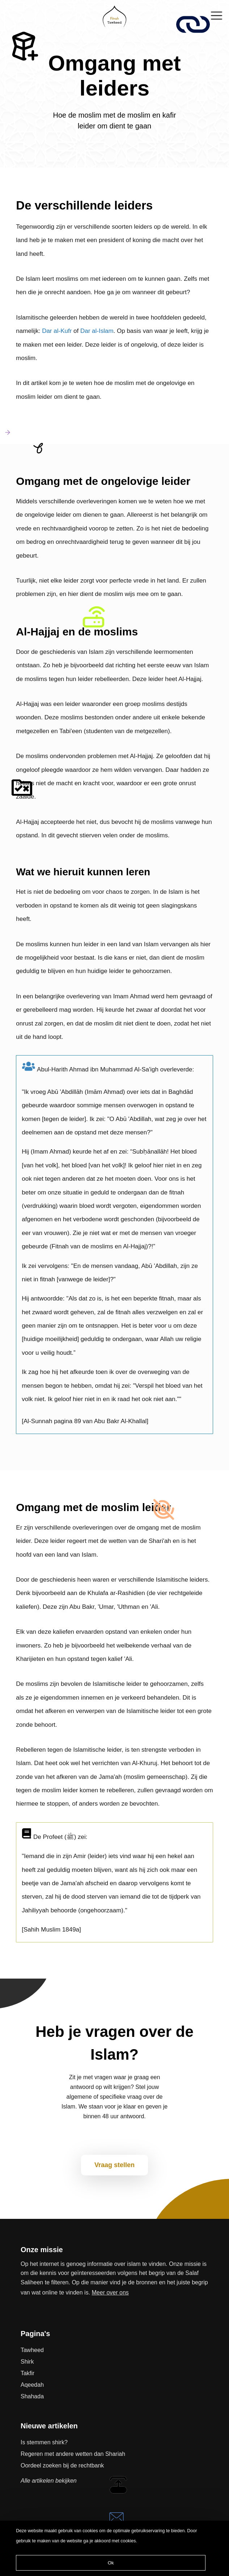 This screenshot has width=229, height=2576. I want to click on access folder with validation rules, so click(22, 787).